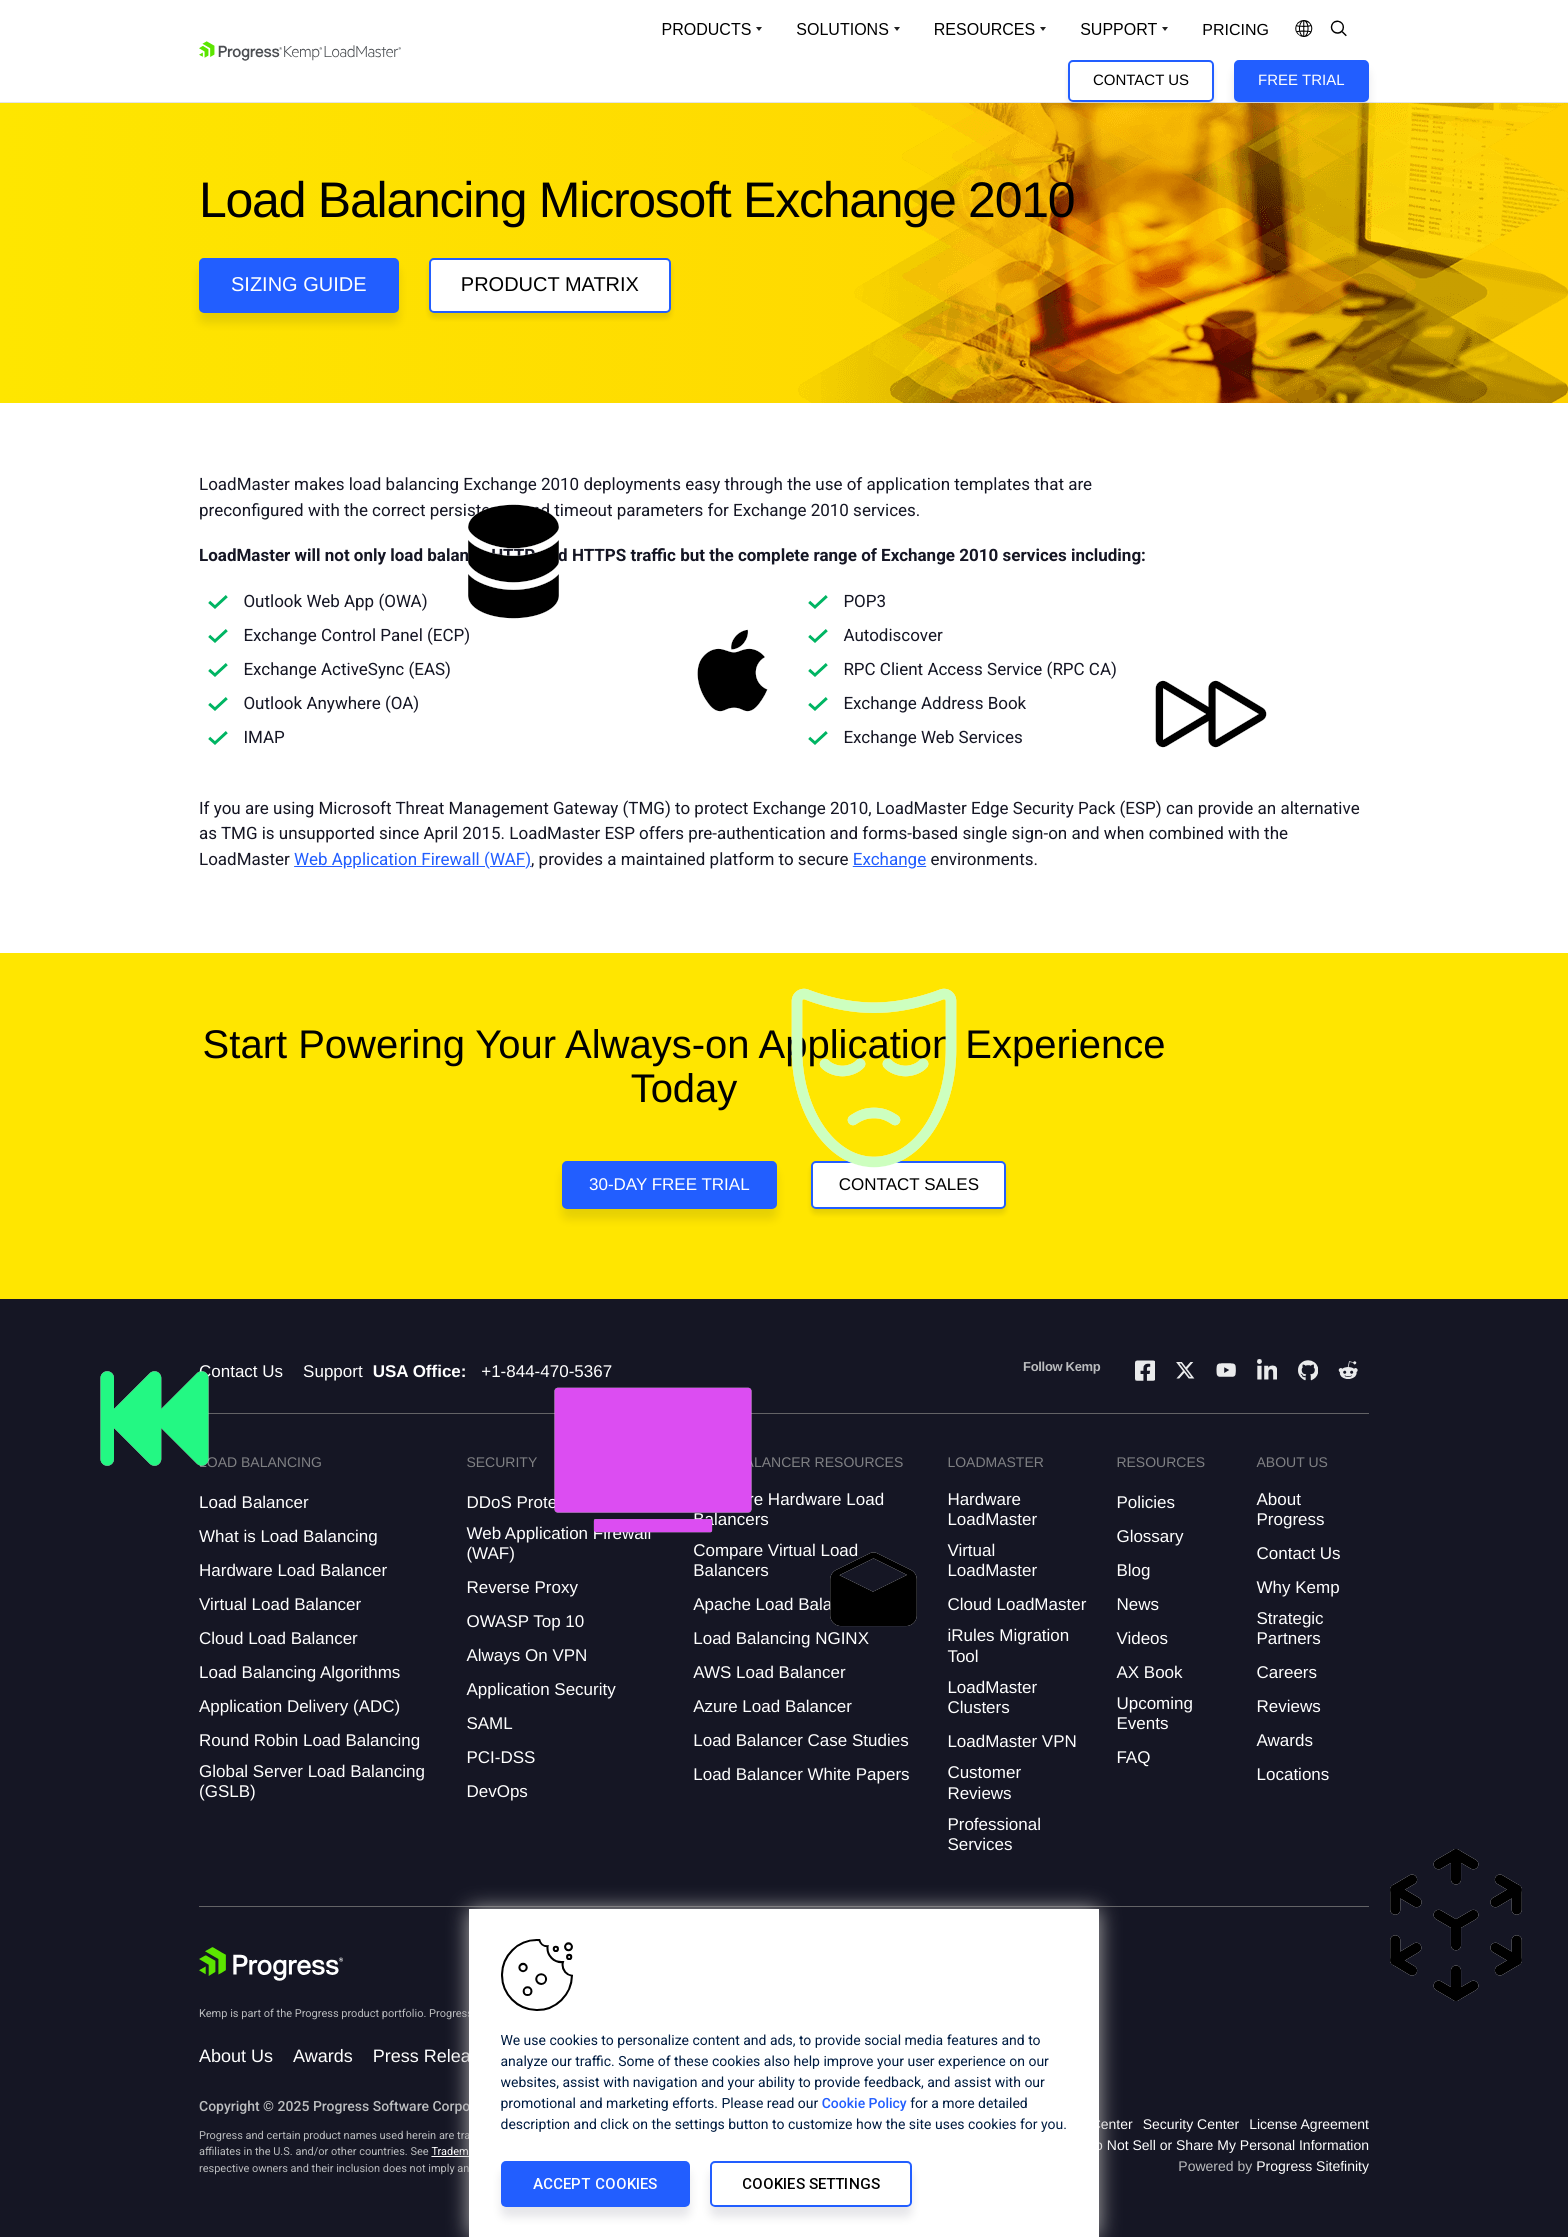 The image size is (1568, 2237). What do you see at coordinates (873, 1589) in the screenshot?
I see `view an opened email message` at bounding box center [873, 1589].